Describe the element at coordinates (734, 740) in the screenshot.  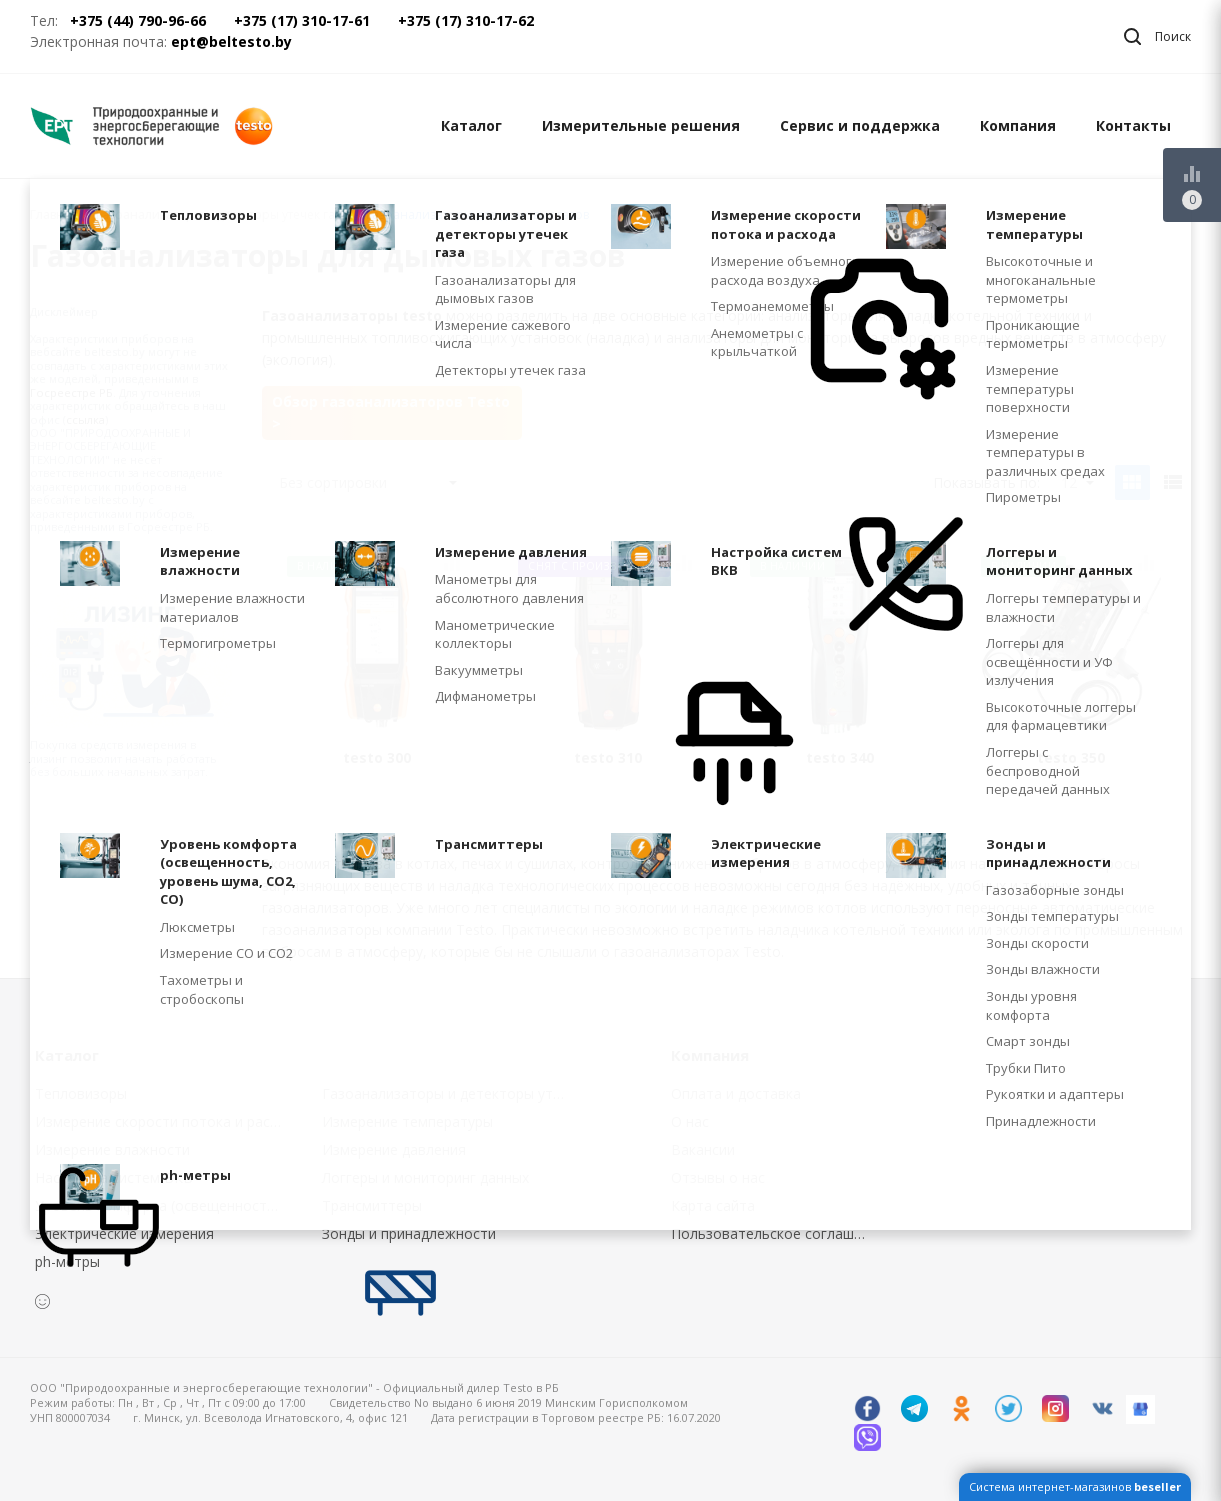
I see `permanently delete a file` at that location.